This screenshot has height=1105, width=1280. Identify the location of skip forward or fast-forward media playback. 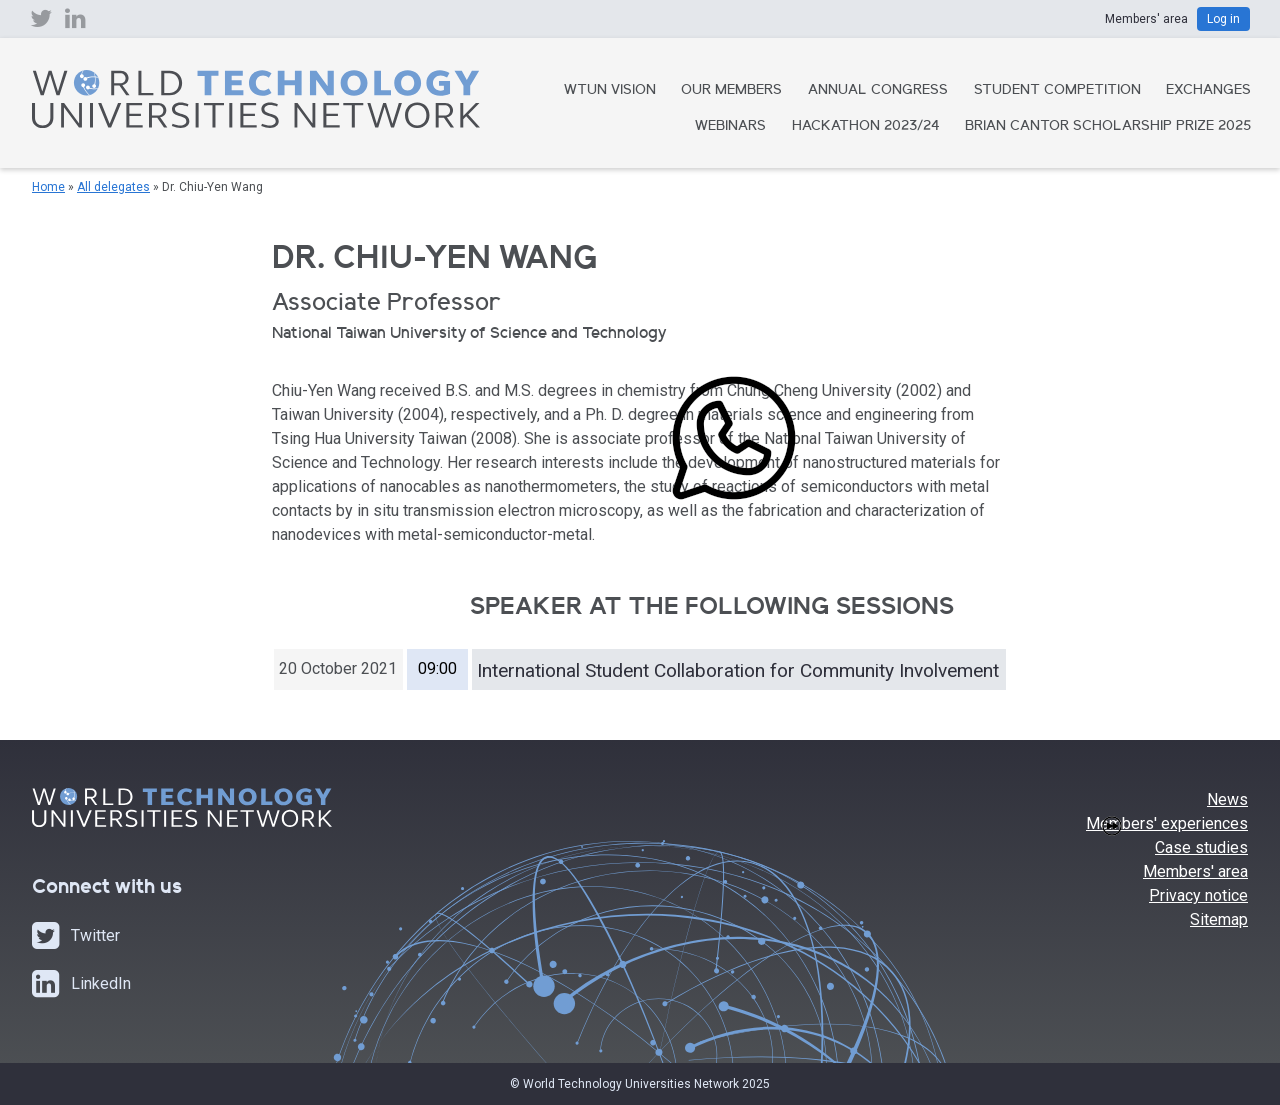
(1112, 826).